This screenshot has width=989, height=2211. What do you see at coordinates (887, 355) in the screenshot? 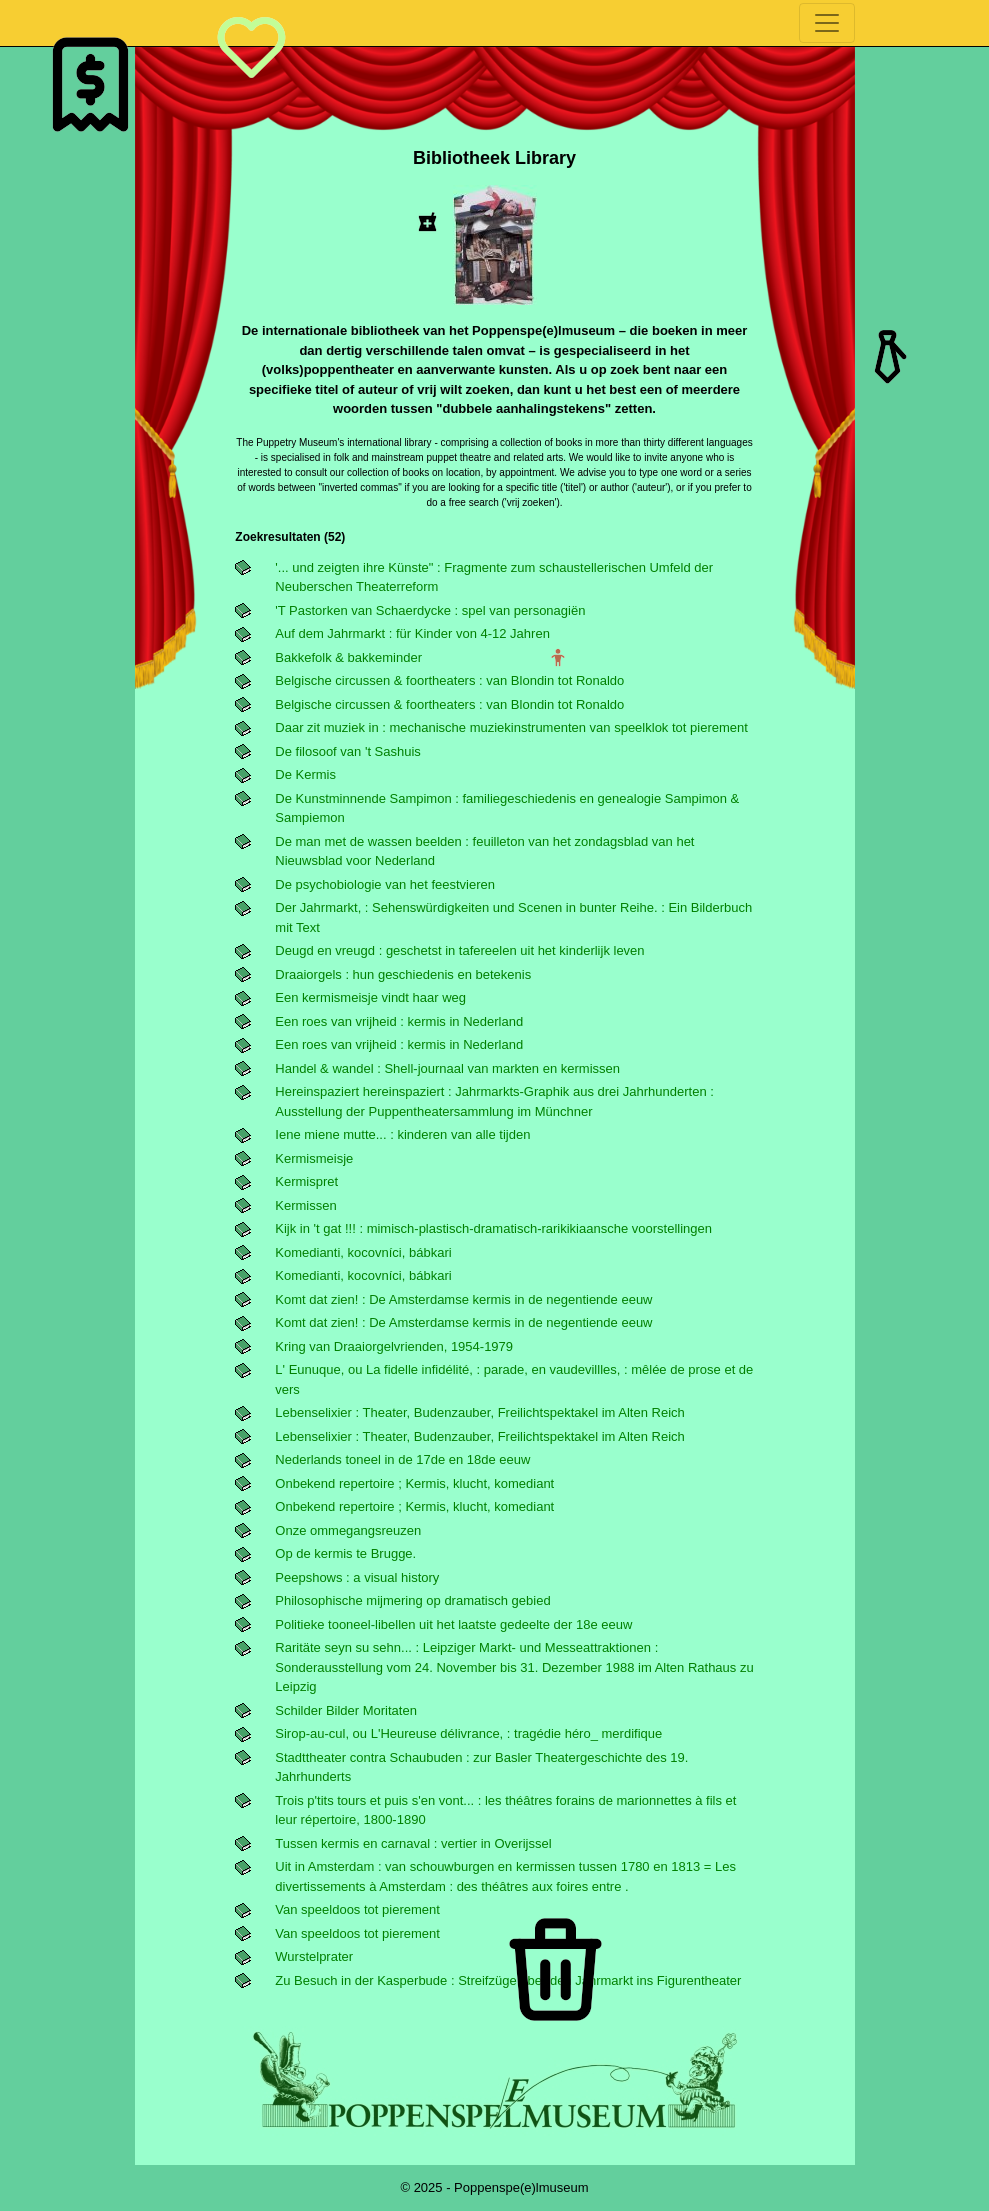
I see `view formal dress code requirements` at bounding box center [887, 355].